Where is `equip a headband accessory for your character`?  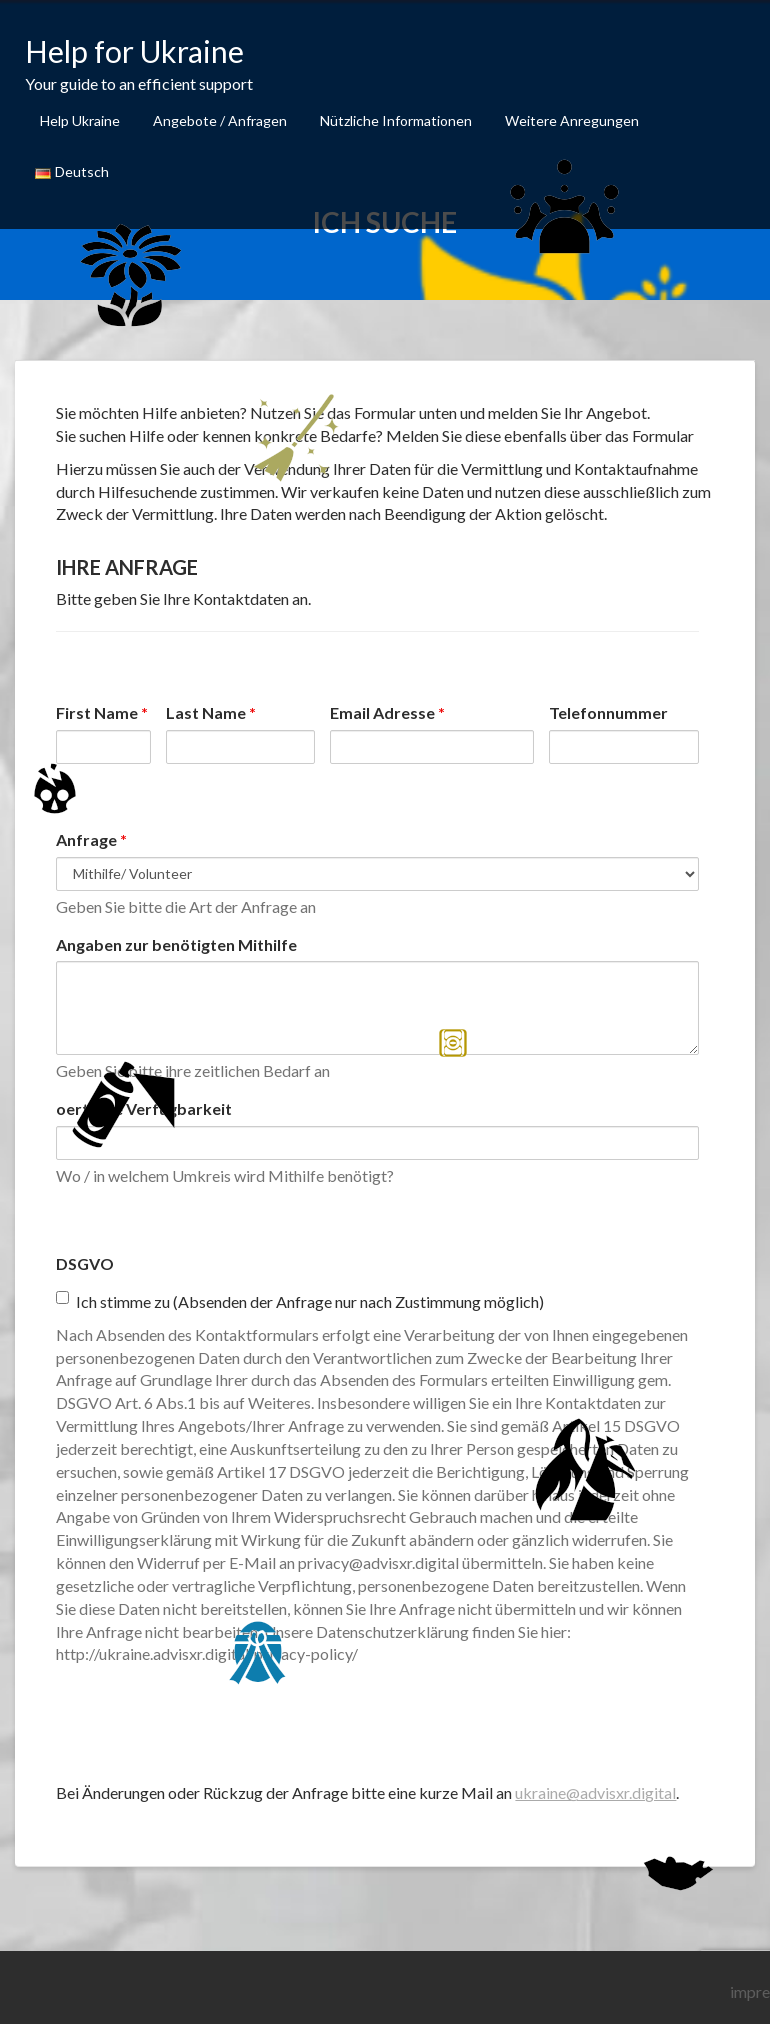 equip a headband accessory for your character is located at coordinates (258, 1653).